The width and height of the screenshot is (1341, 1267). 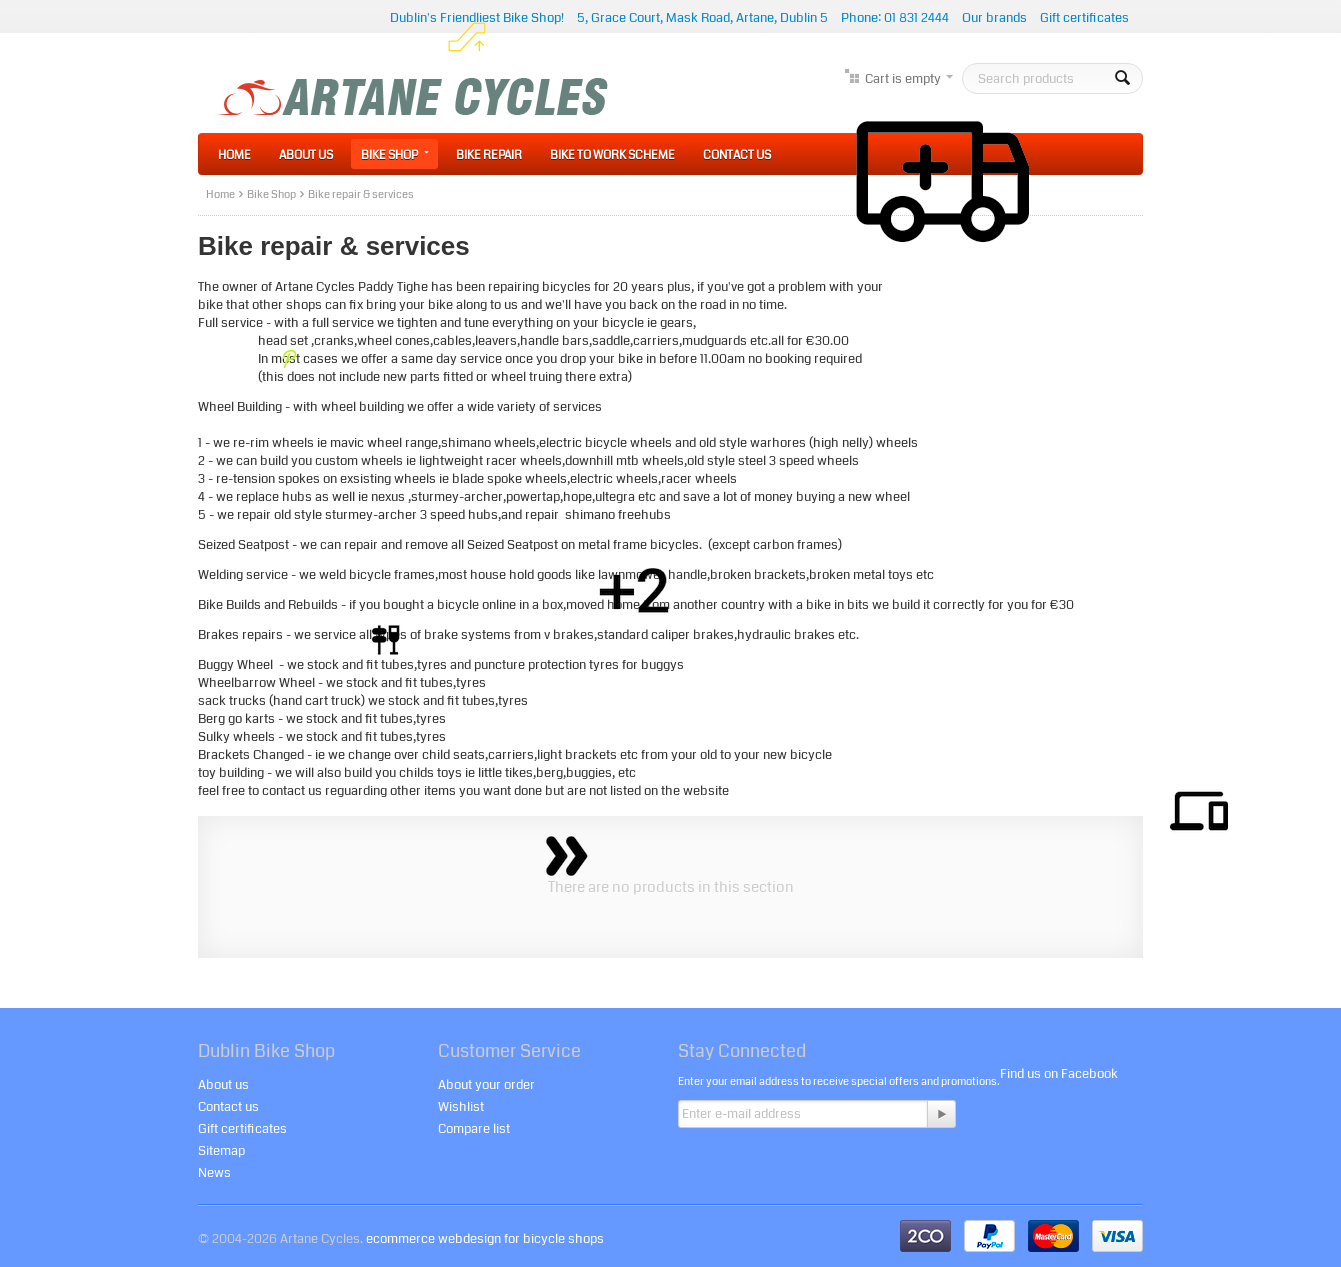 What do you see at coordinates (564, 856) in the screenshot?
I see `skip forward or advance to next item` at bounding box center [564, 856].